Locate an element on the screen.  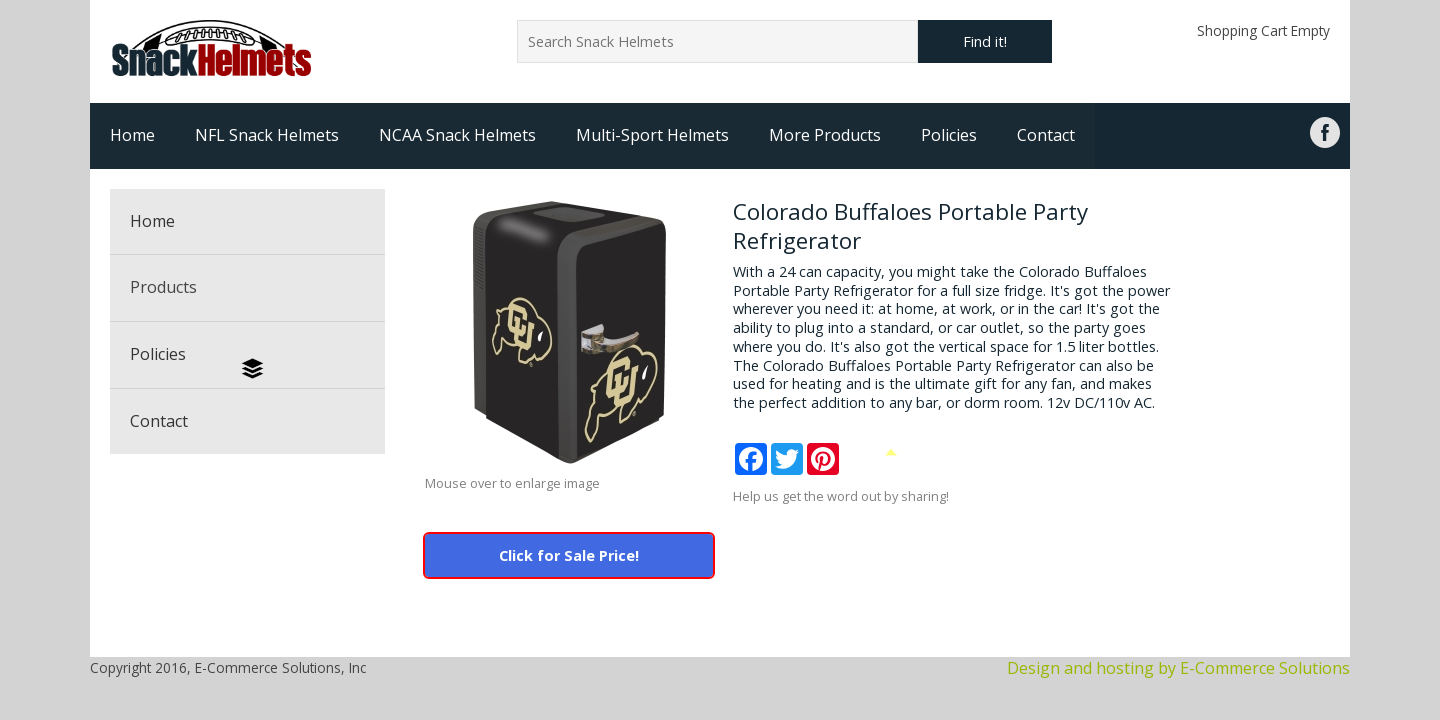
collapse an expanded section or menu is located at coordinates (891, 452).